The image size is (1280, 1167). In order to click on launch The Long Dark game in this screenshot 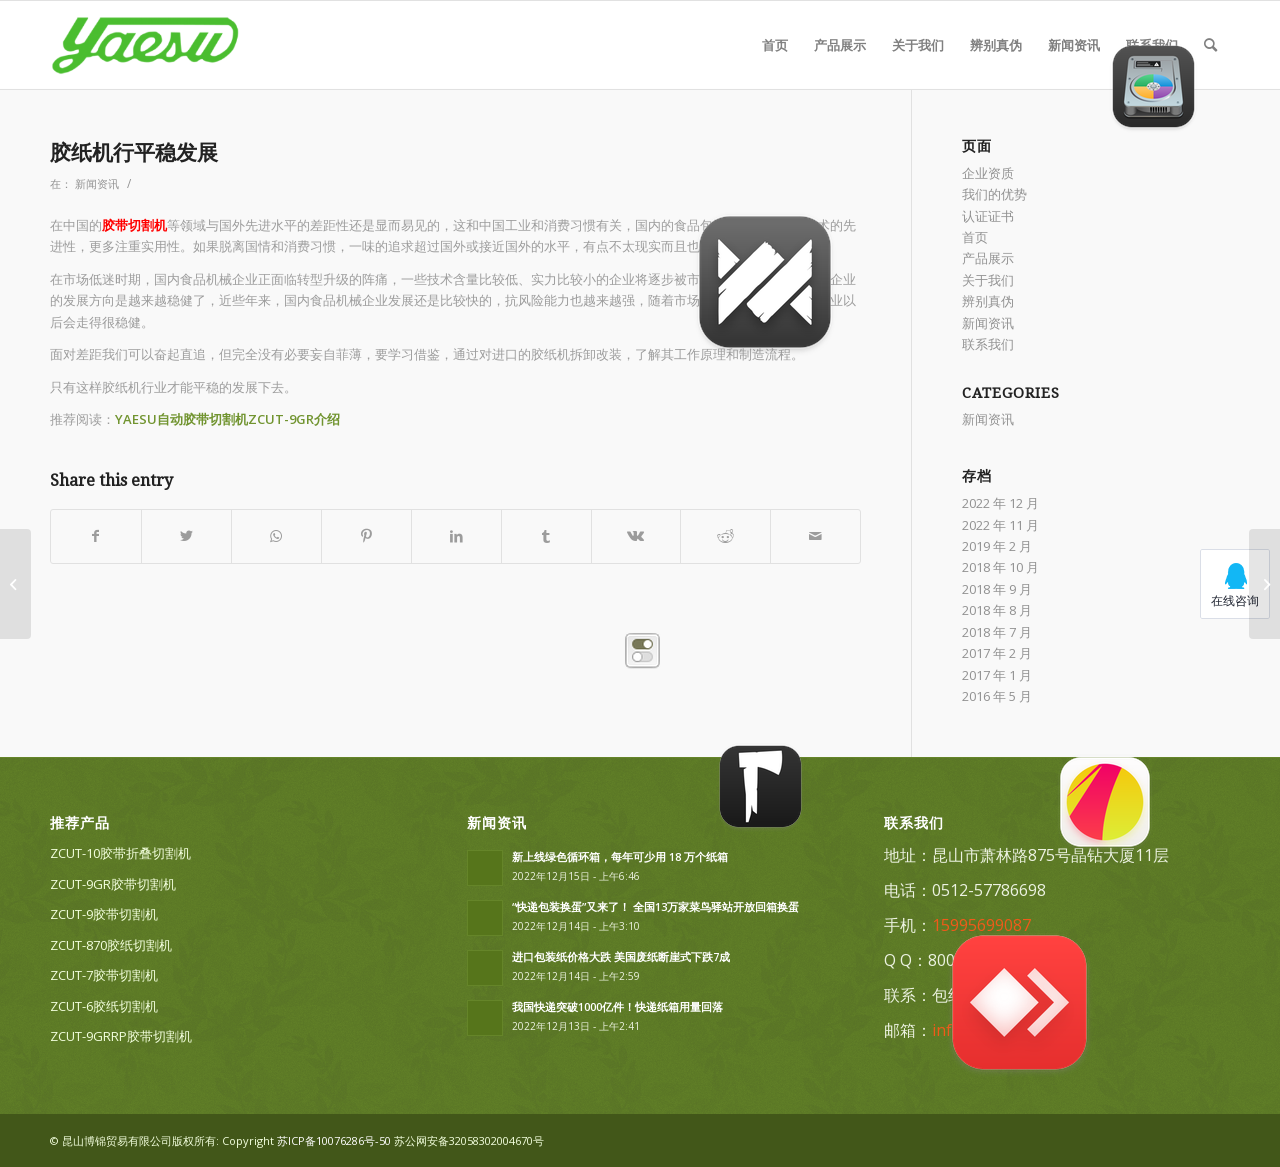, I will do `click(760, 786)`.